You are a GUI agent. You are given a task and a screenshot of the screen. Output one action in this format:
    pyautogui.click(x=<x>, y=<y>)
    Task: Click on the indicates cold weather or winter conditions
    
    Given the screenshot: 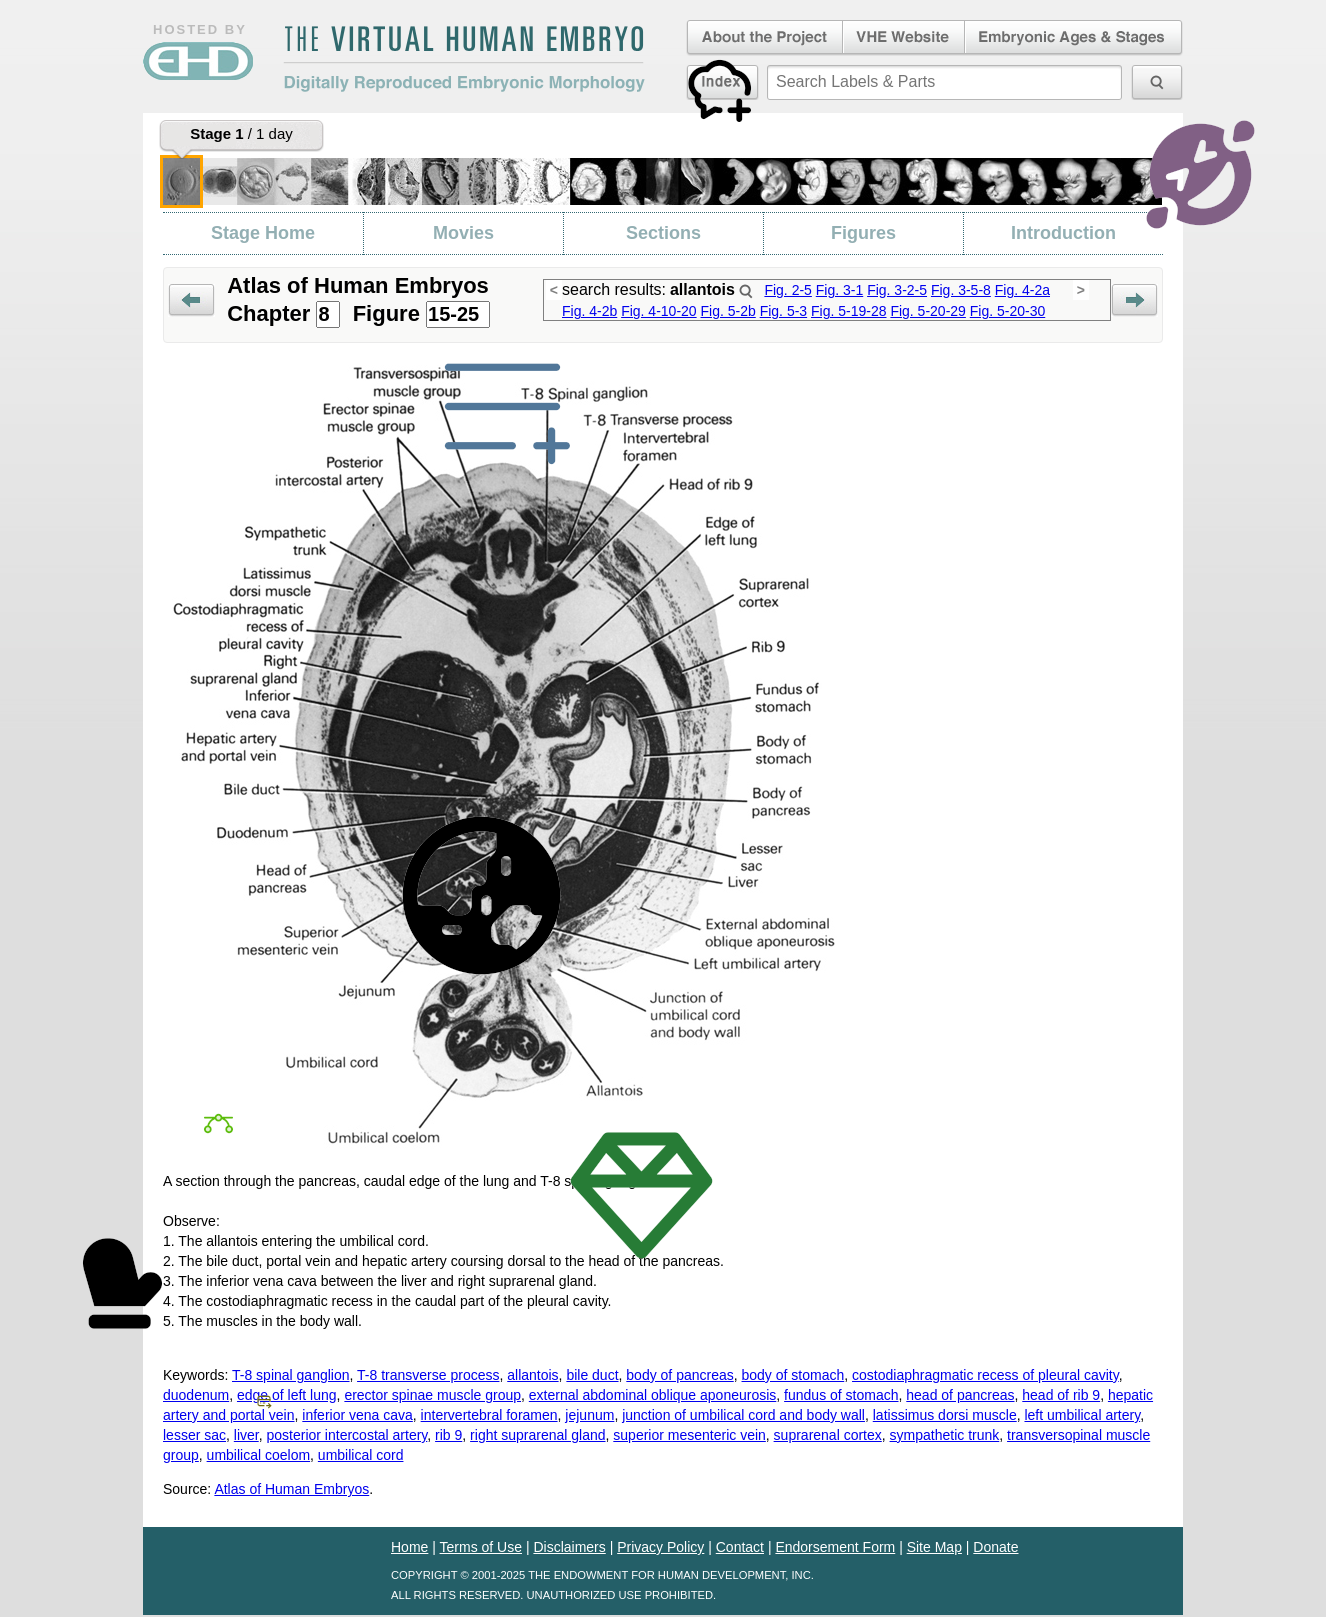 What is the action you would take?
    pyautogui.click(x=122, y=1283)
    